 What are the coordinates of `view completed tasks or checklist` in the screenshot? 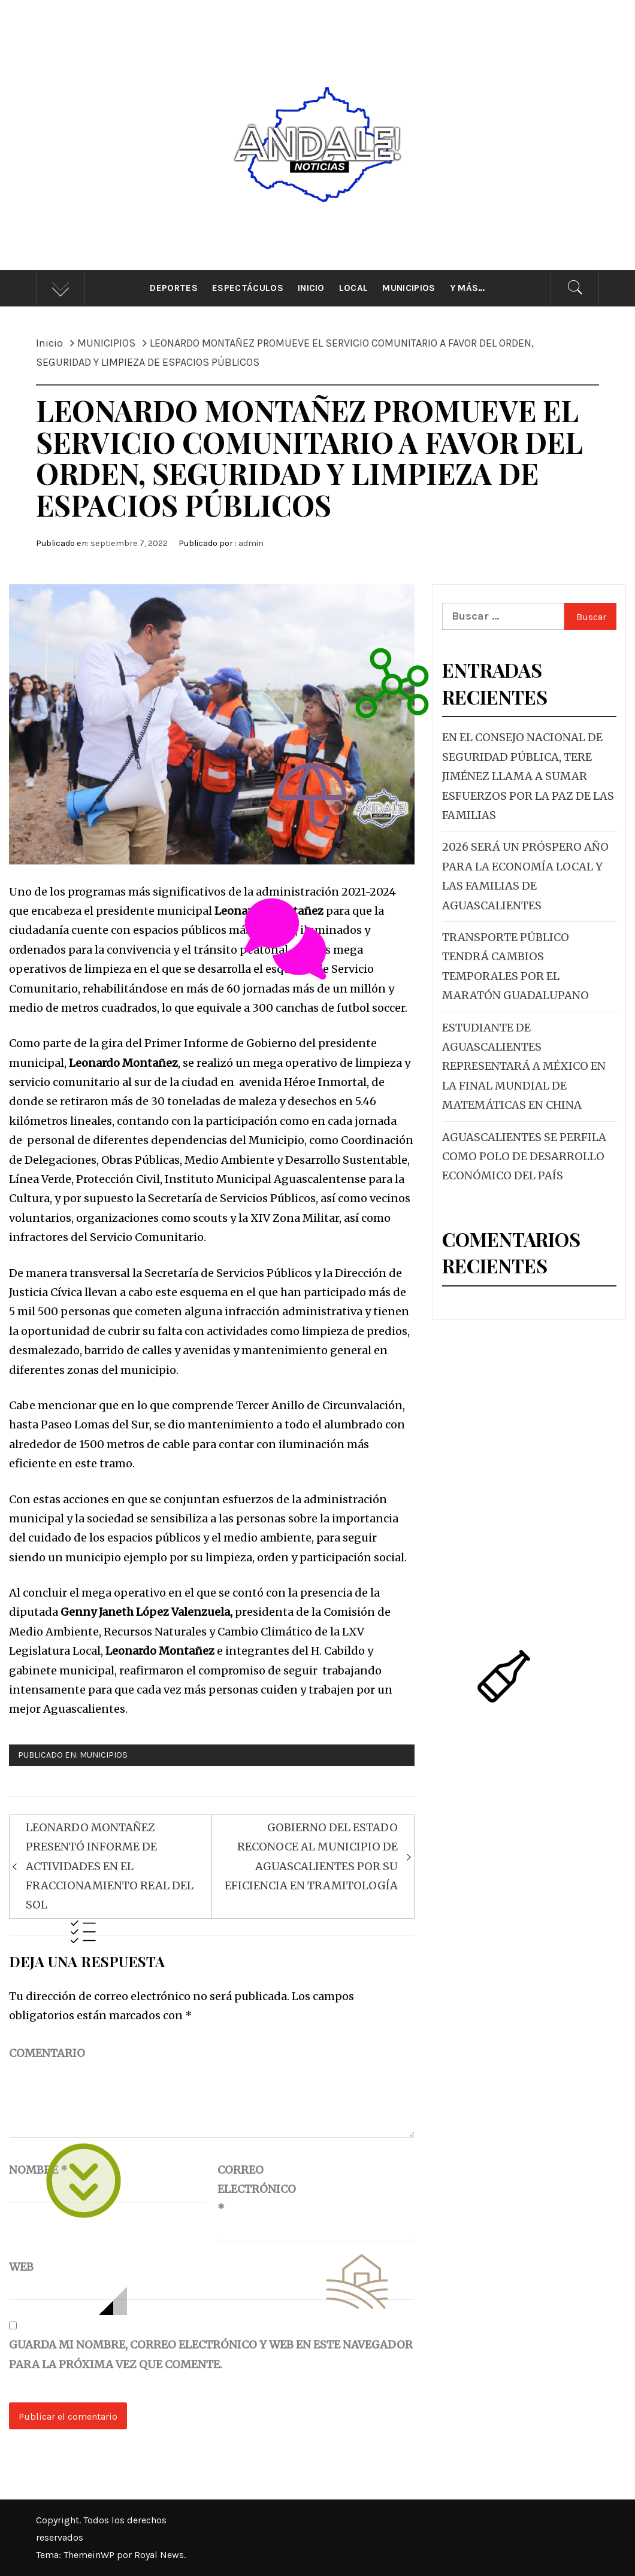 It's located at (83, 1932).